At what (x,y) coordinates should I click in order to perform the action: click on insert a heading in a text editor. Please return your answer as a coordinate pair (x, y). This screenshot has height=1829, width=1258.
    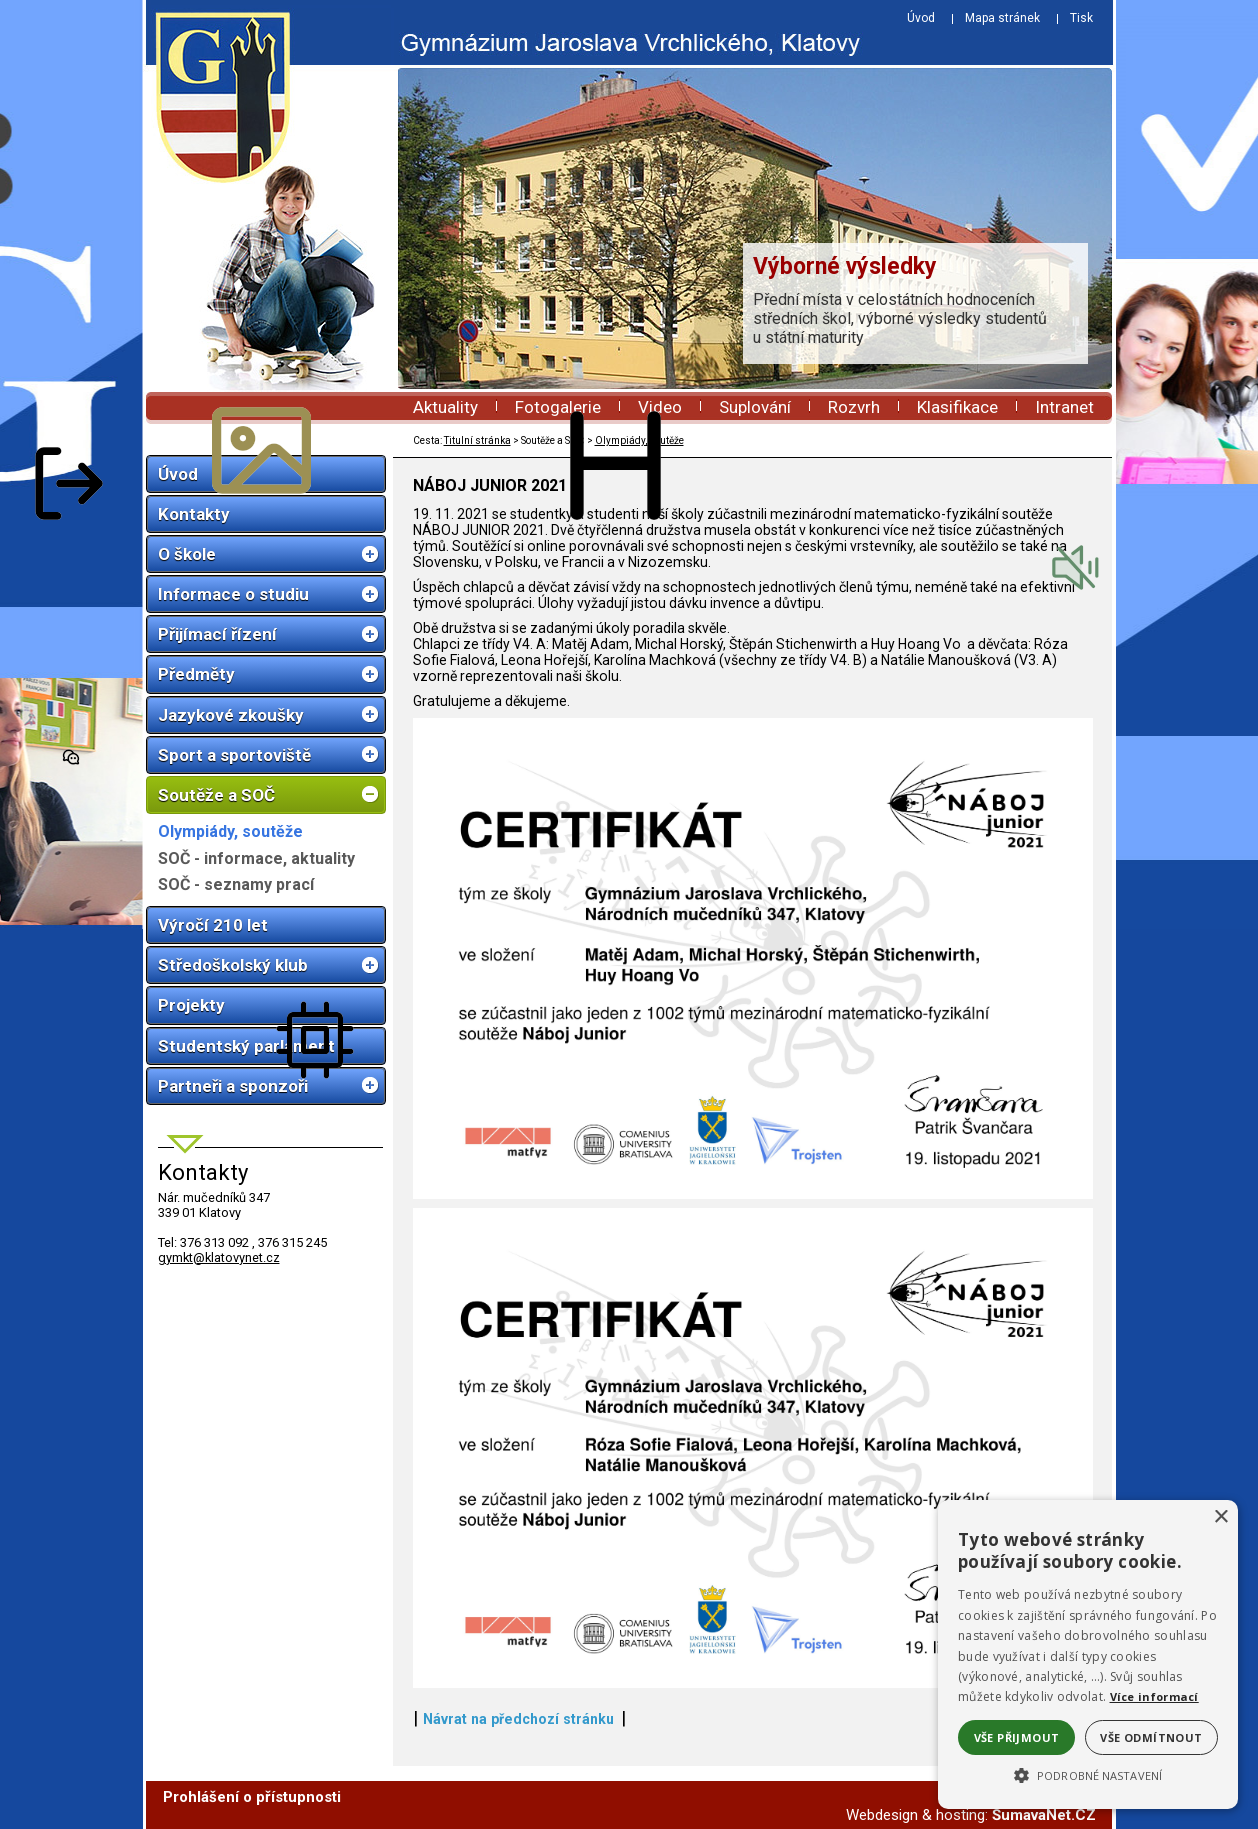
    Looking at the image, I should click on (615, 465).